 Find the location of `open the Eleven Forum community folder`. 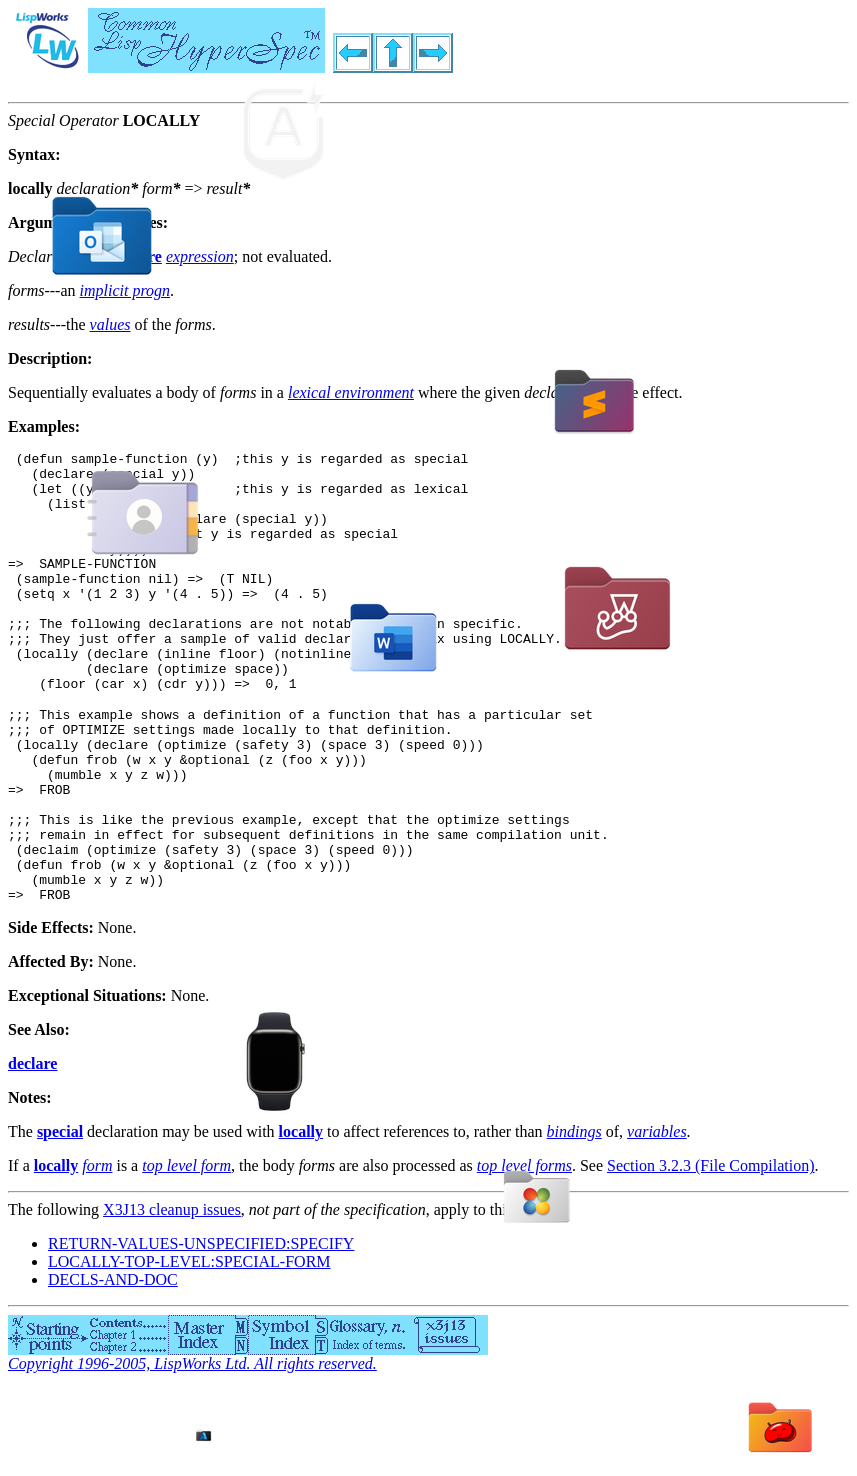

open the Eleven Forum community folder is located at coordinates (536, 1198).